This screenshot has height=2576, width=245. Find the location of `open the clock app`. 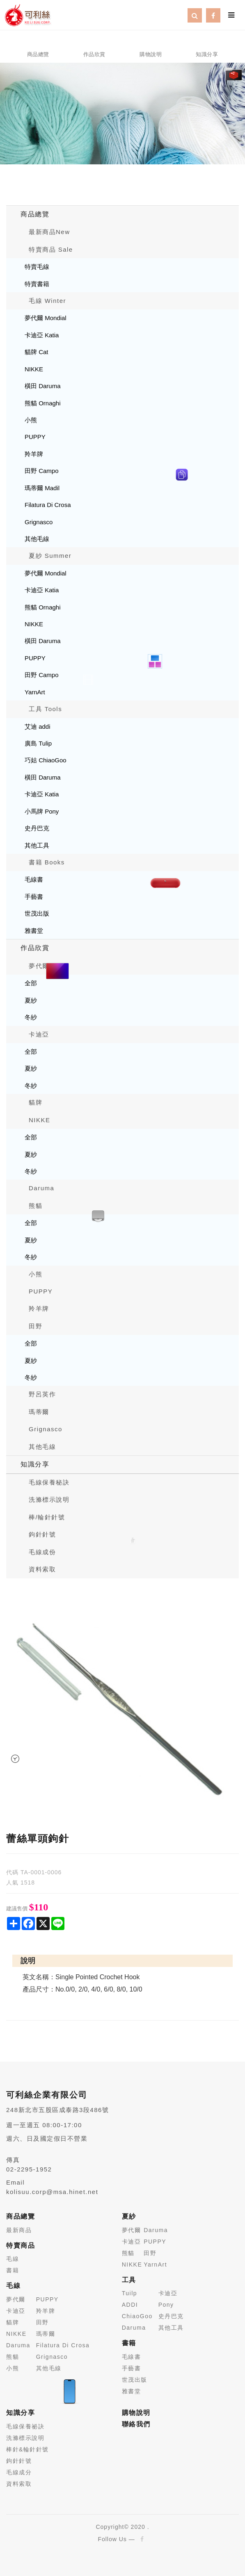

open the clock app is located at coordinates (15, 1759).